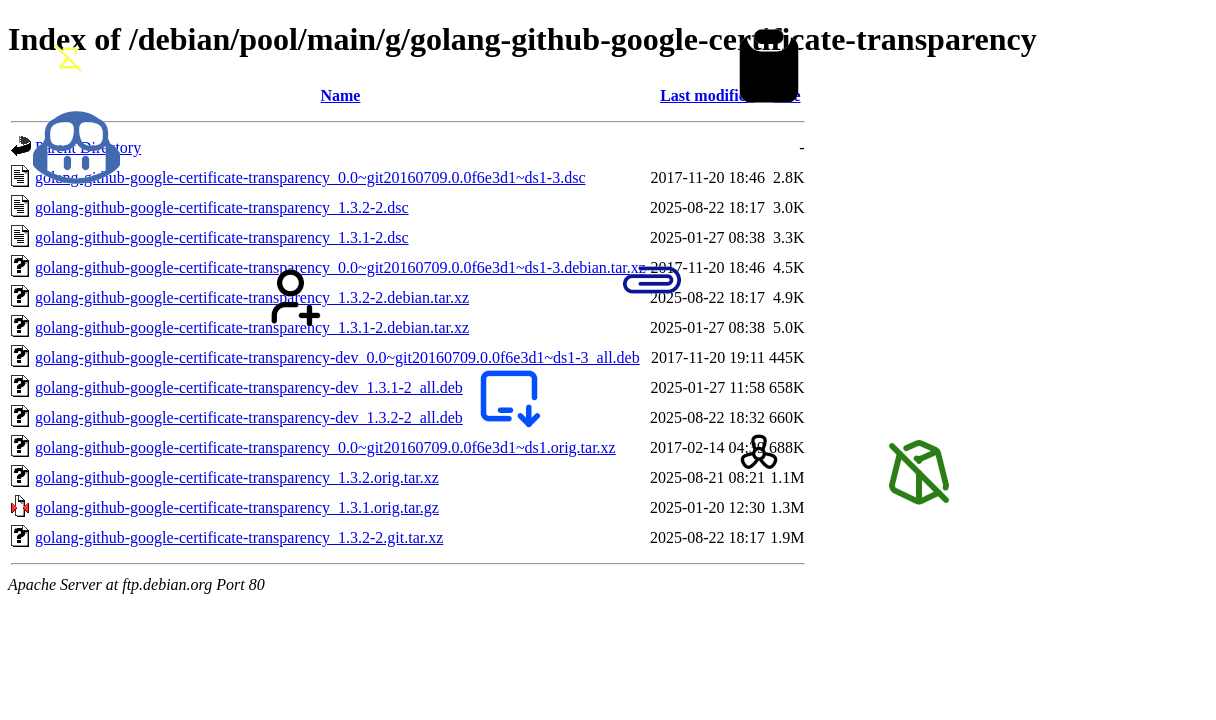 This screenshot has height=720, width=1216. What do you see at coordinates (76, 147) in the screenshot?
I see `access github copilot AI assistant` at bounding box center [76, 147].